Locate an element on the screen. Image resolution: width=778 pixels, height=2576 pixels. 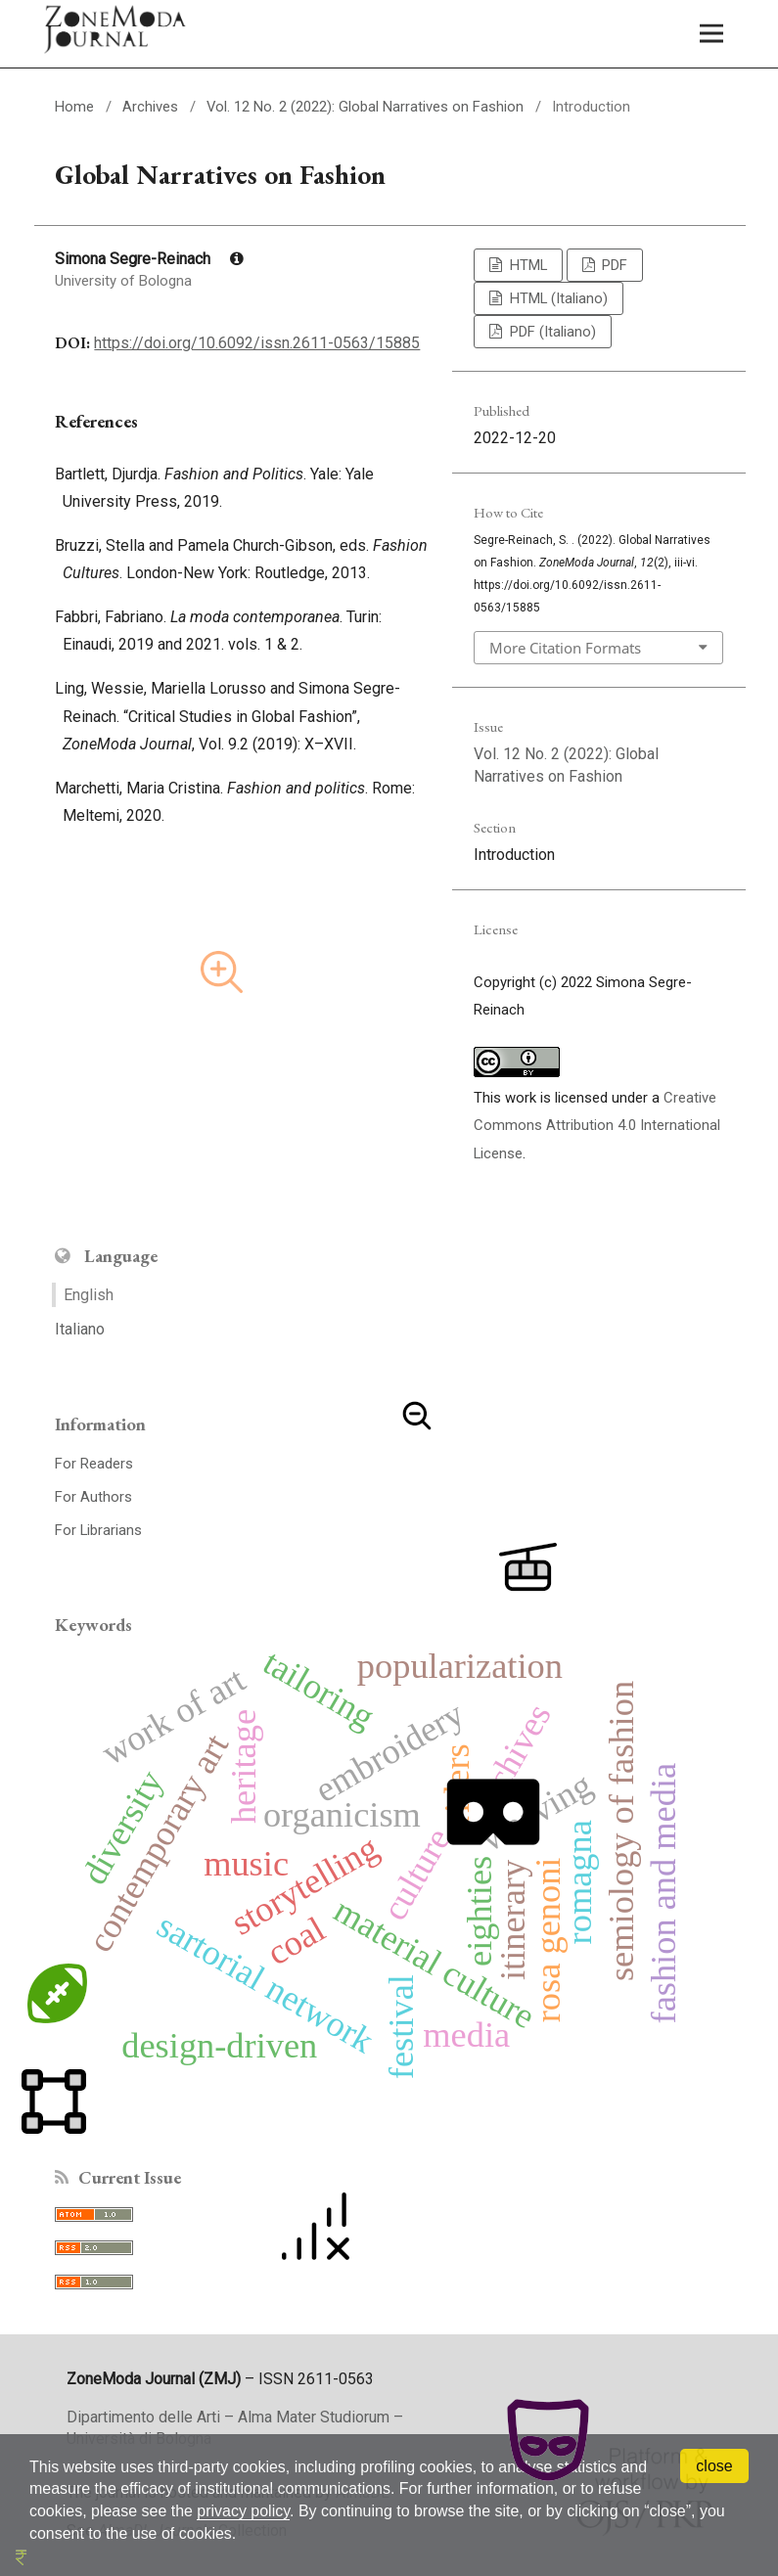
adjust selection boundaries is located at coordinates (54, 2101).